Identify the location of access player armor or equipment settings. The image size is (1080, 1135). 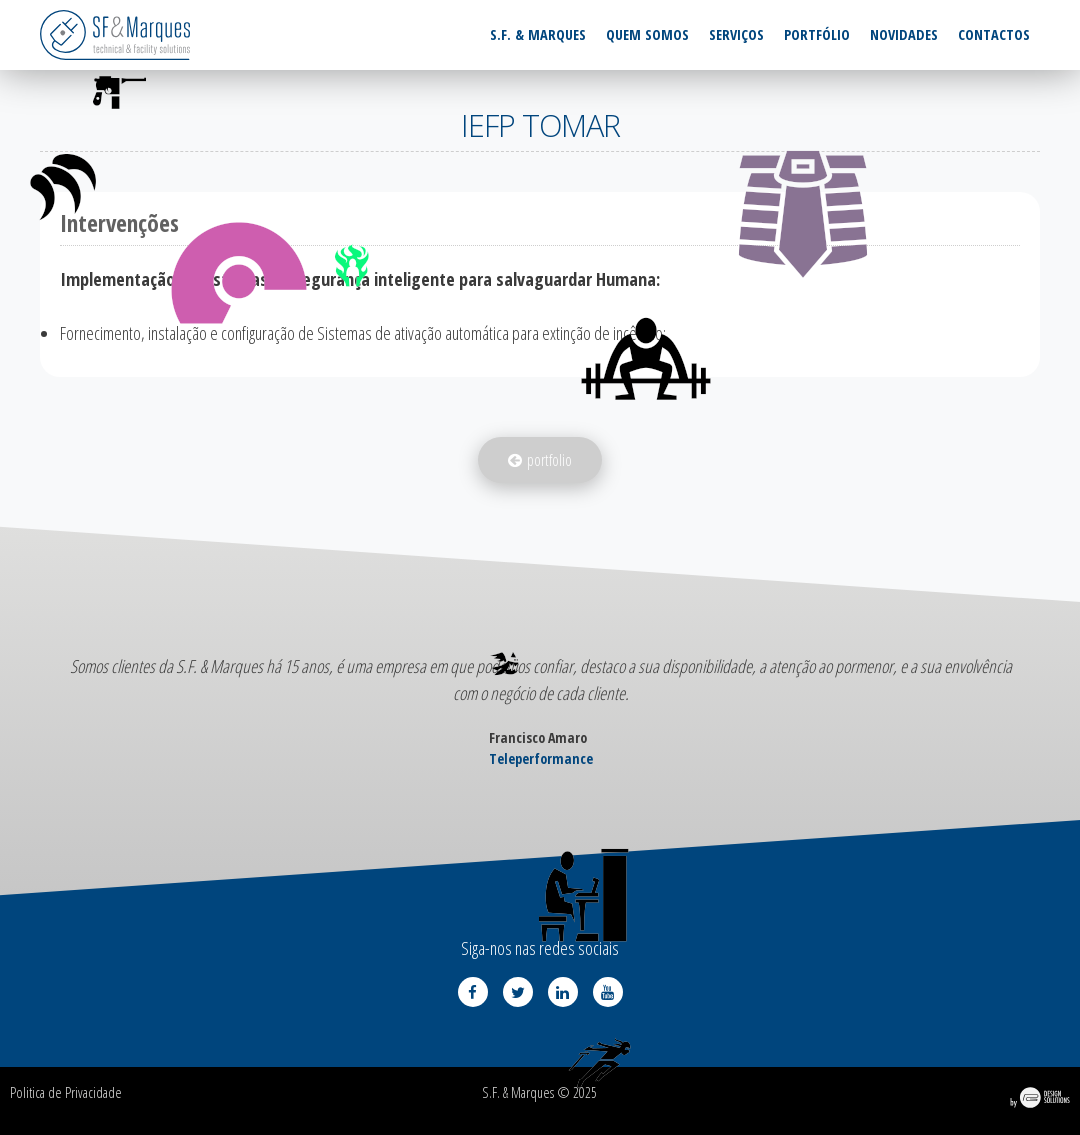
(239, 273).